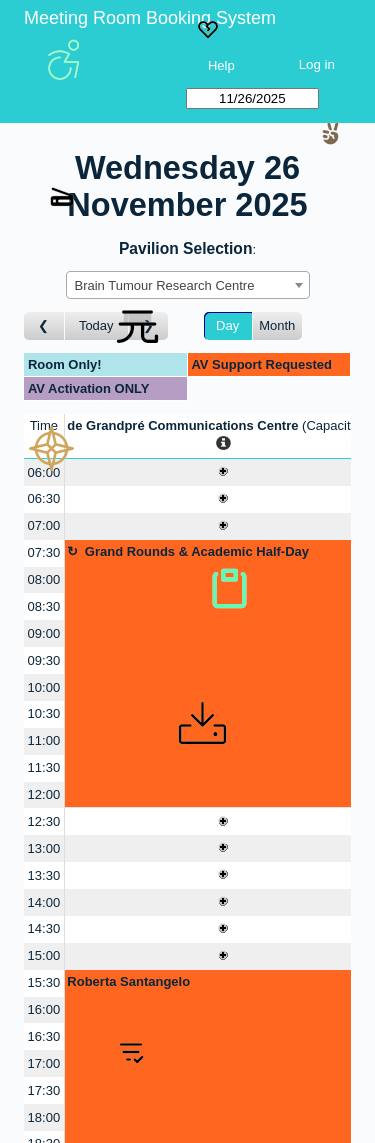  What do you see at coordinates (229, 588) in the screenshot?
I see `paste copied content from clipboard` at bounding box center [229, 588].